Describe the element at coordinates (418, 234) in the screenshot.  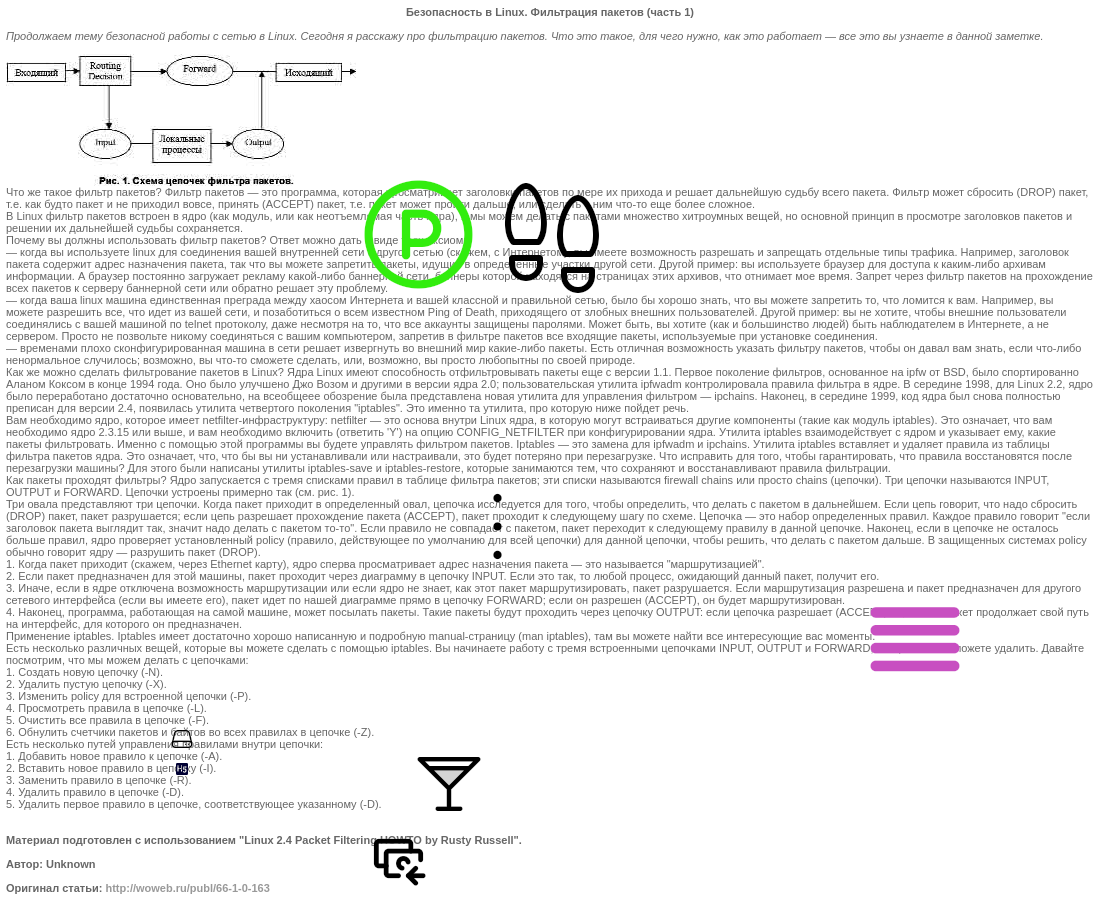
I see `indicates parking availability or location` at that location.